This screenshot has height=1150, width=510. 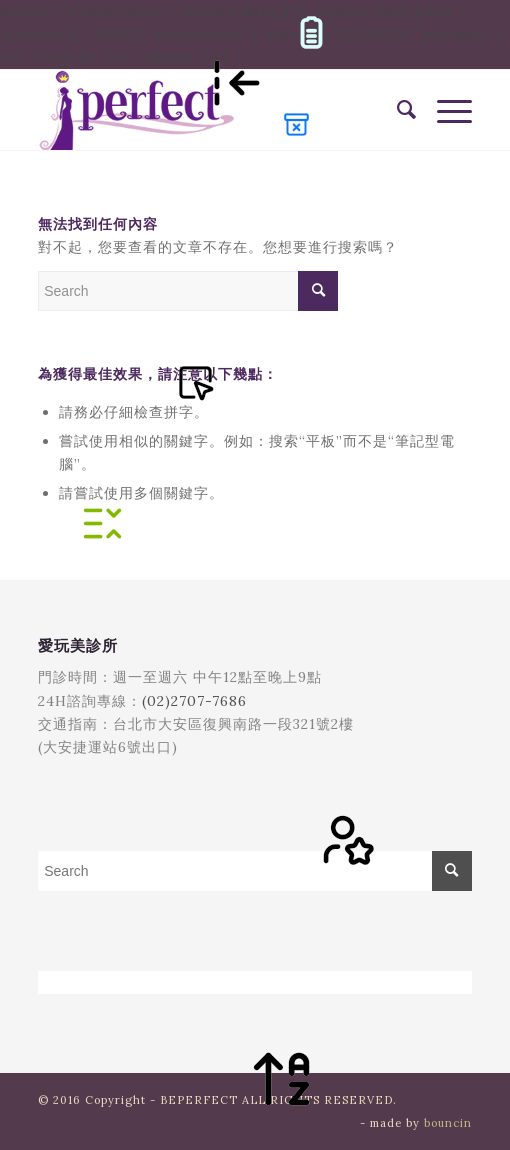 I want to click on remove item from archive, so click(x=296, y=124).